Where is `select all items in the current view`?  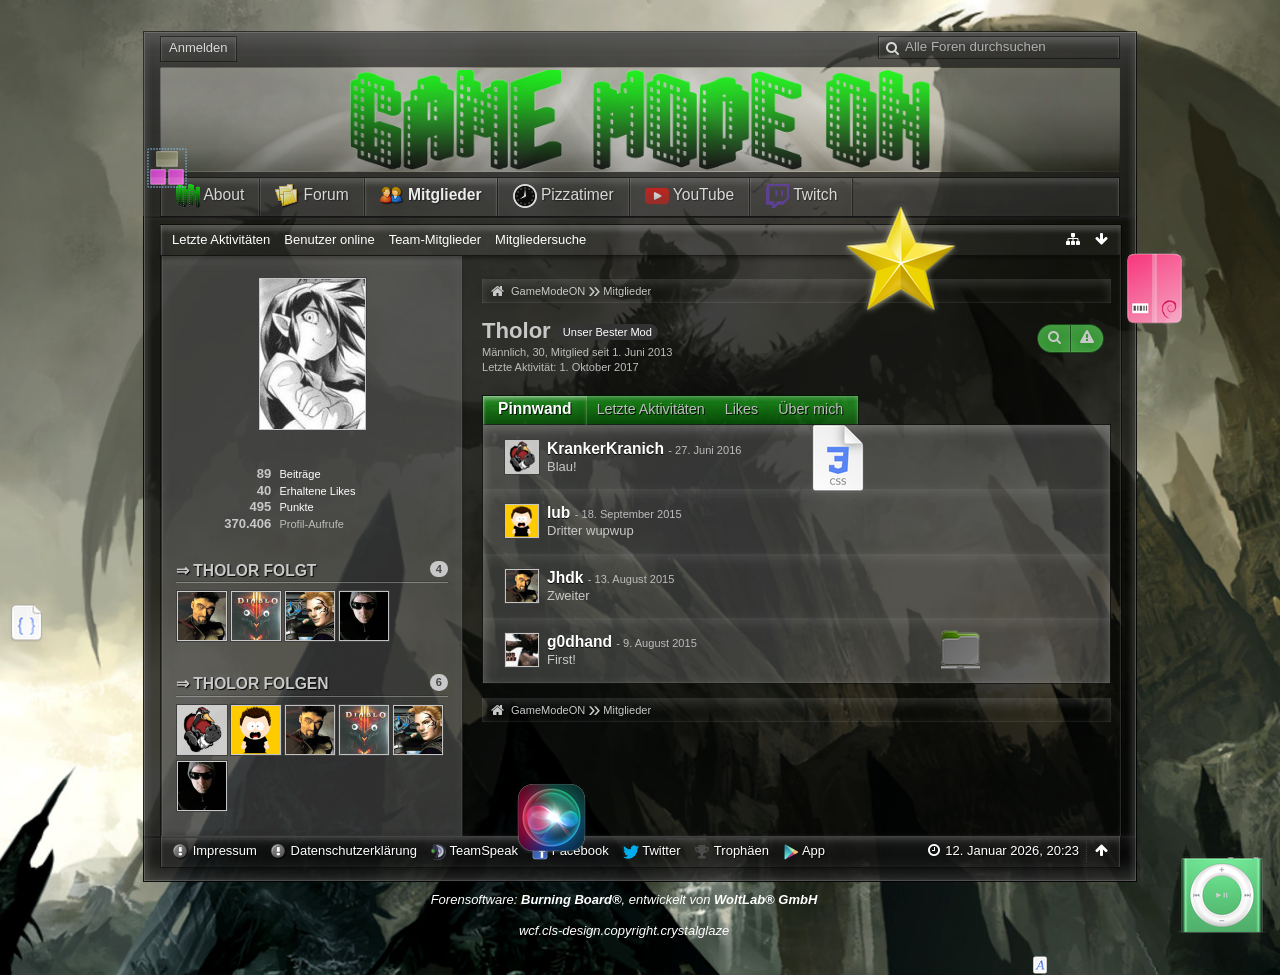 select all items in the current view is located at coordinates (167, 168).